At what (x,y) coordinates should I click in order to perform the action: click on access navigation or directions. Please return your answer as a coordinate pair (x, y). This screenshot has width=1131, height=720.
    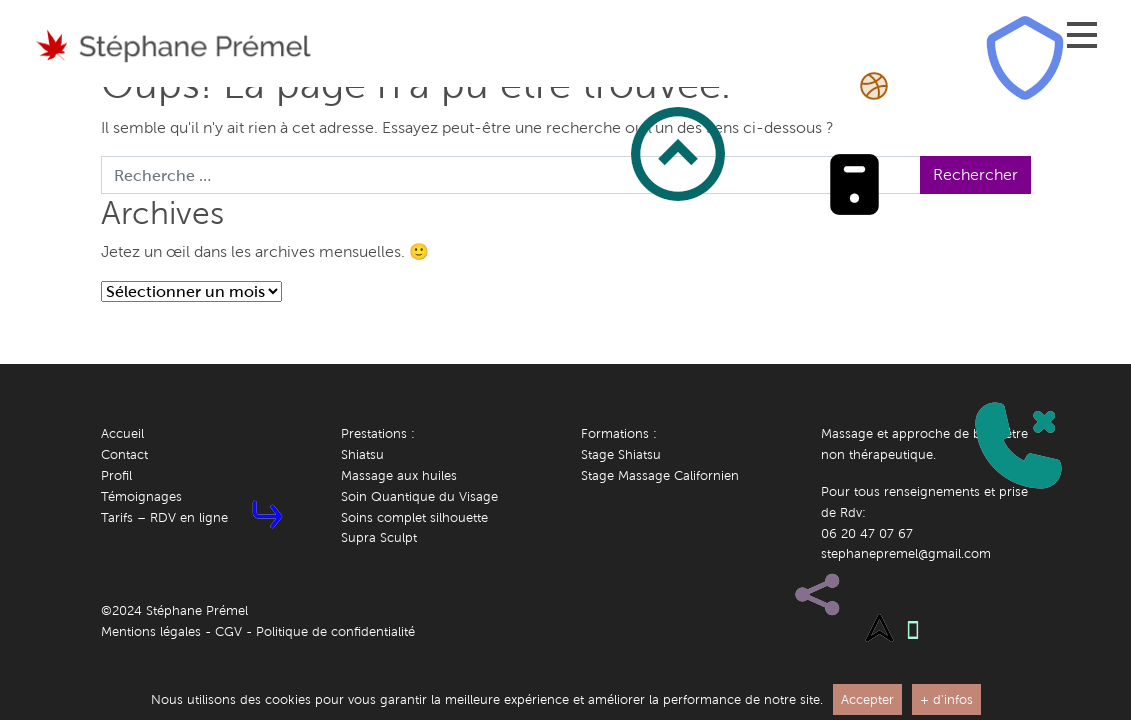
    Looking at the image, I should click on (879, 629).